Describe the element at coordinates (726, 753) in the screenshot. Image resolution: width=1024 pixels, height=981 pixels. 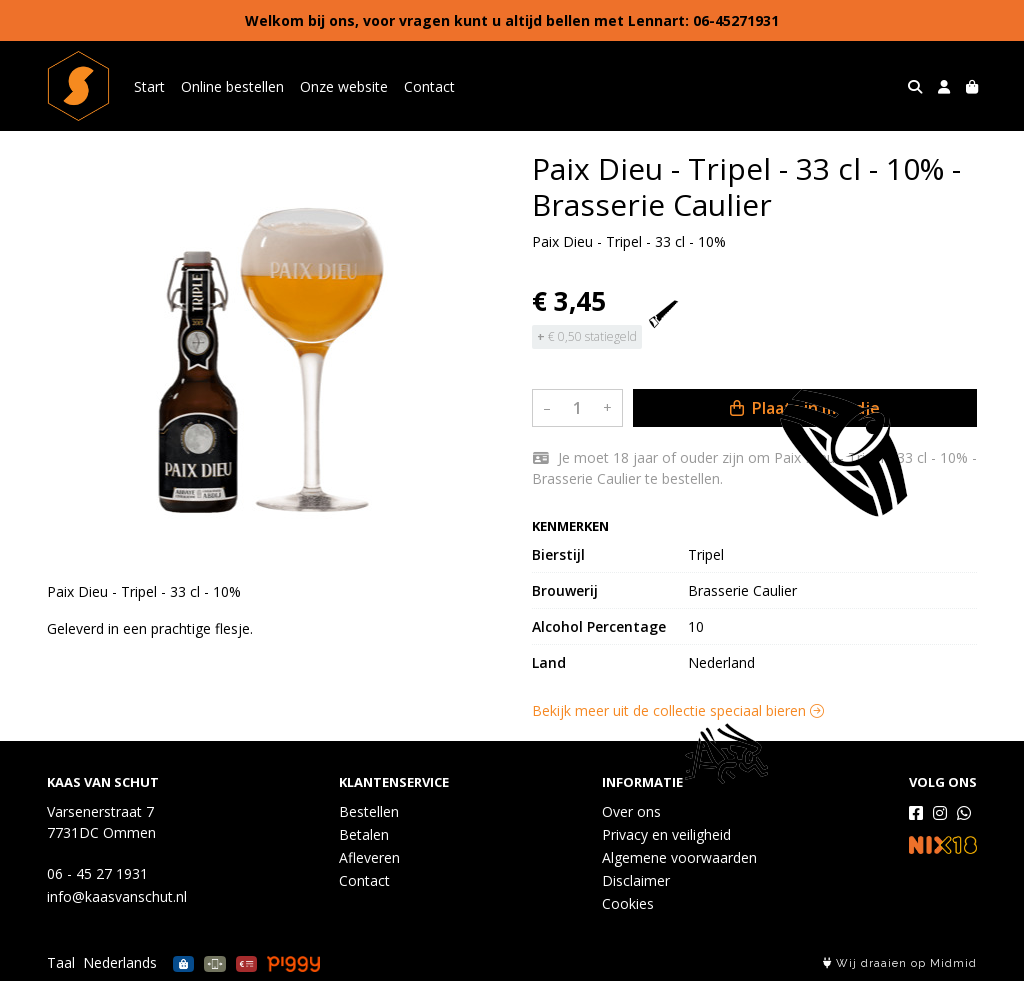
I see `cricket insect icon for nature or wildlife category` at that location.